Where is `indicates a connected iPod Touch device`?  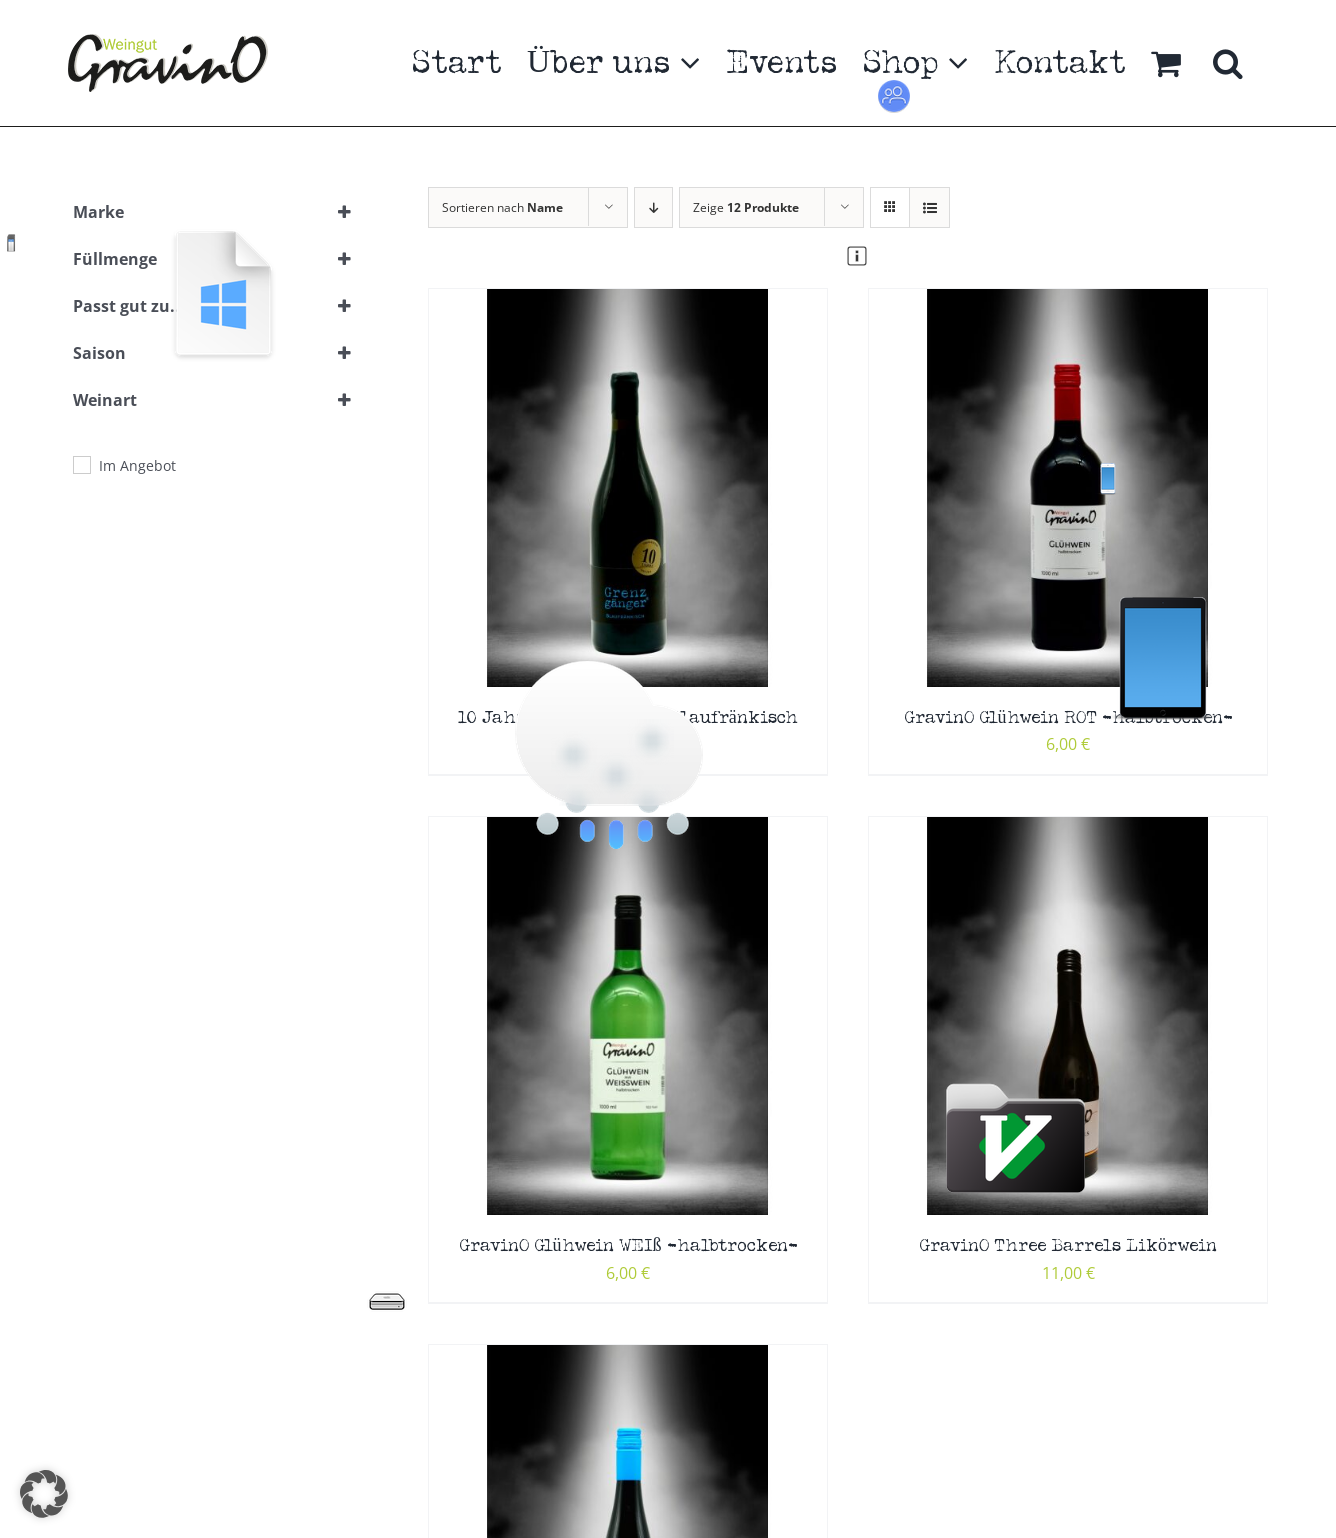 indicates a connected iPod Touch device is located at coordinates (1108, 479).